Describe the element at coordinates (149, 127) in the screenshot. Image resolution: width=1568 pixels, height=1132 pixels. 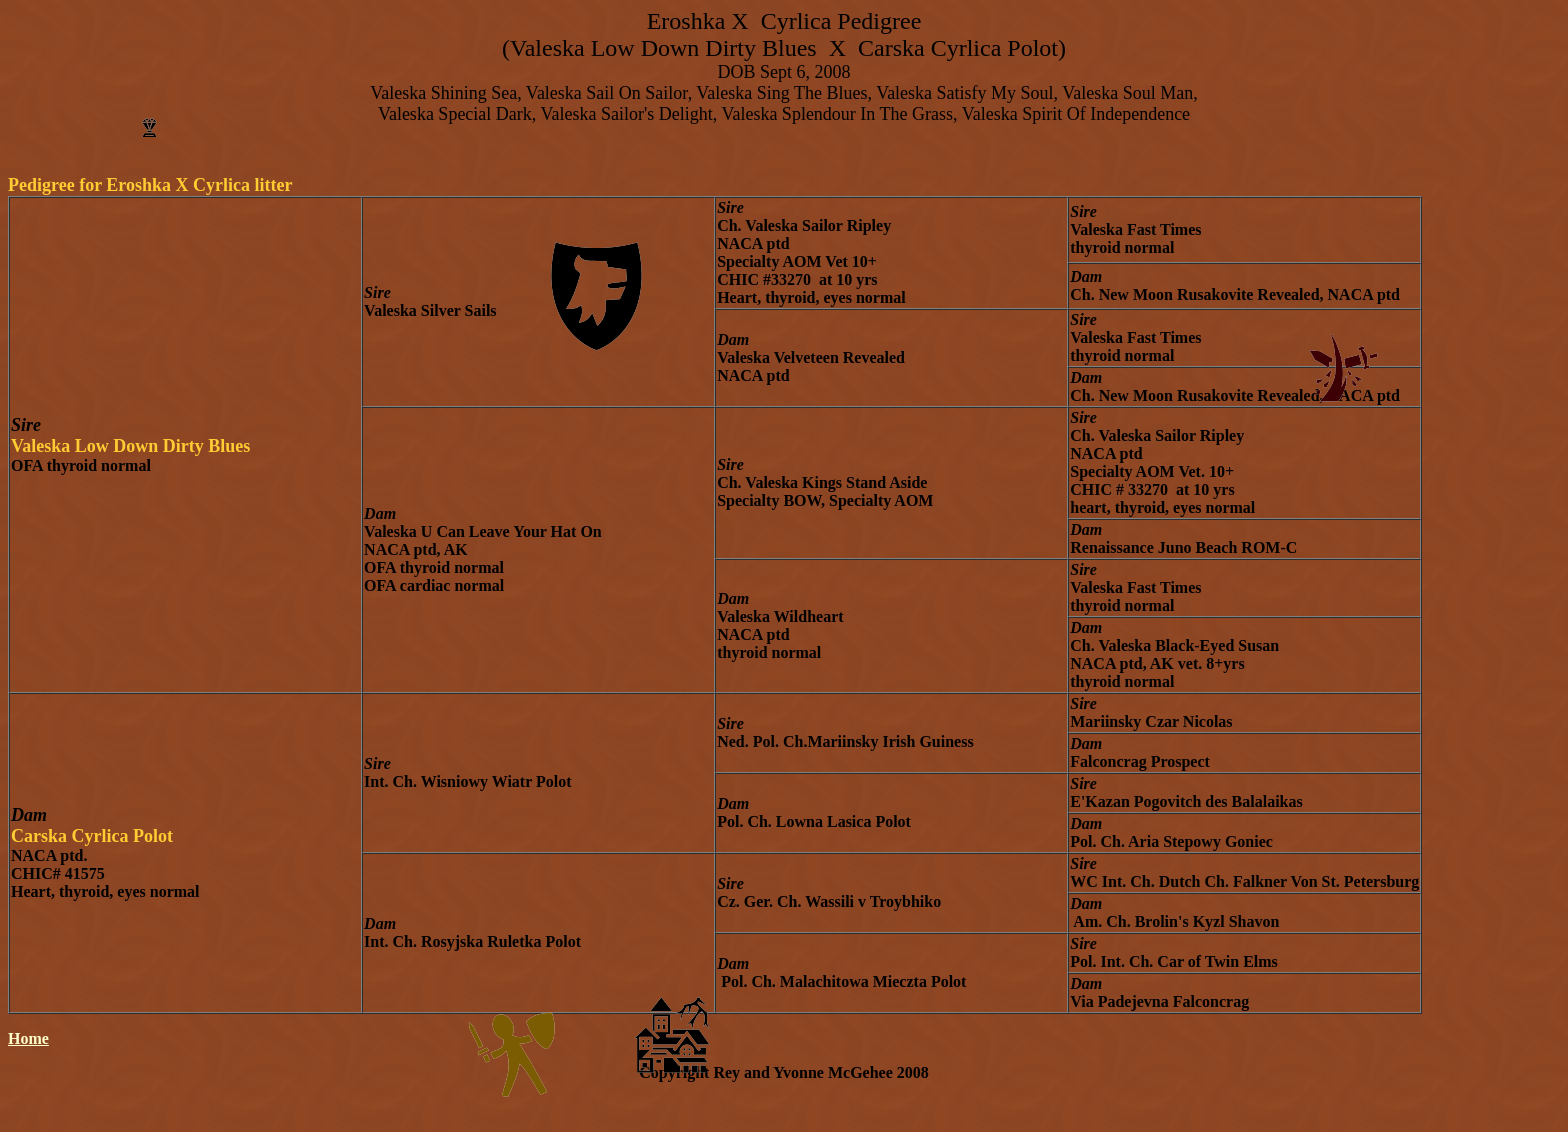
I see `view premium achievements or rewards` at that location.